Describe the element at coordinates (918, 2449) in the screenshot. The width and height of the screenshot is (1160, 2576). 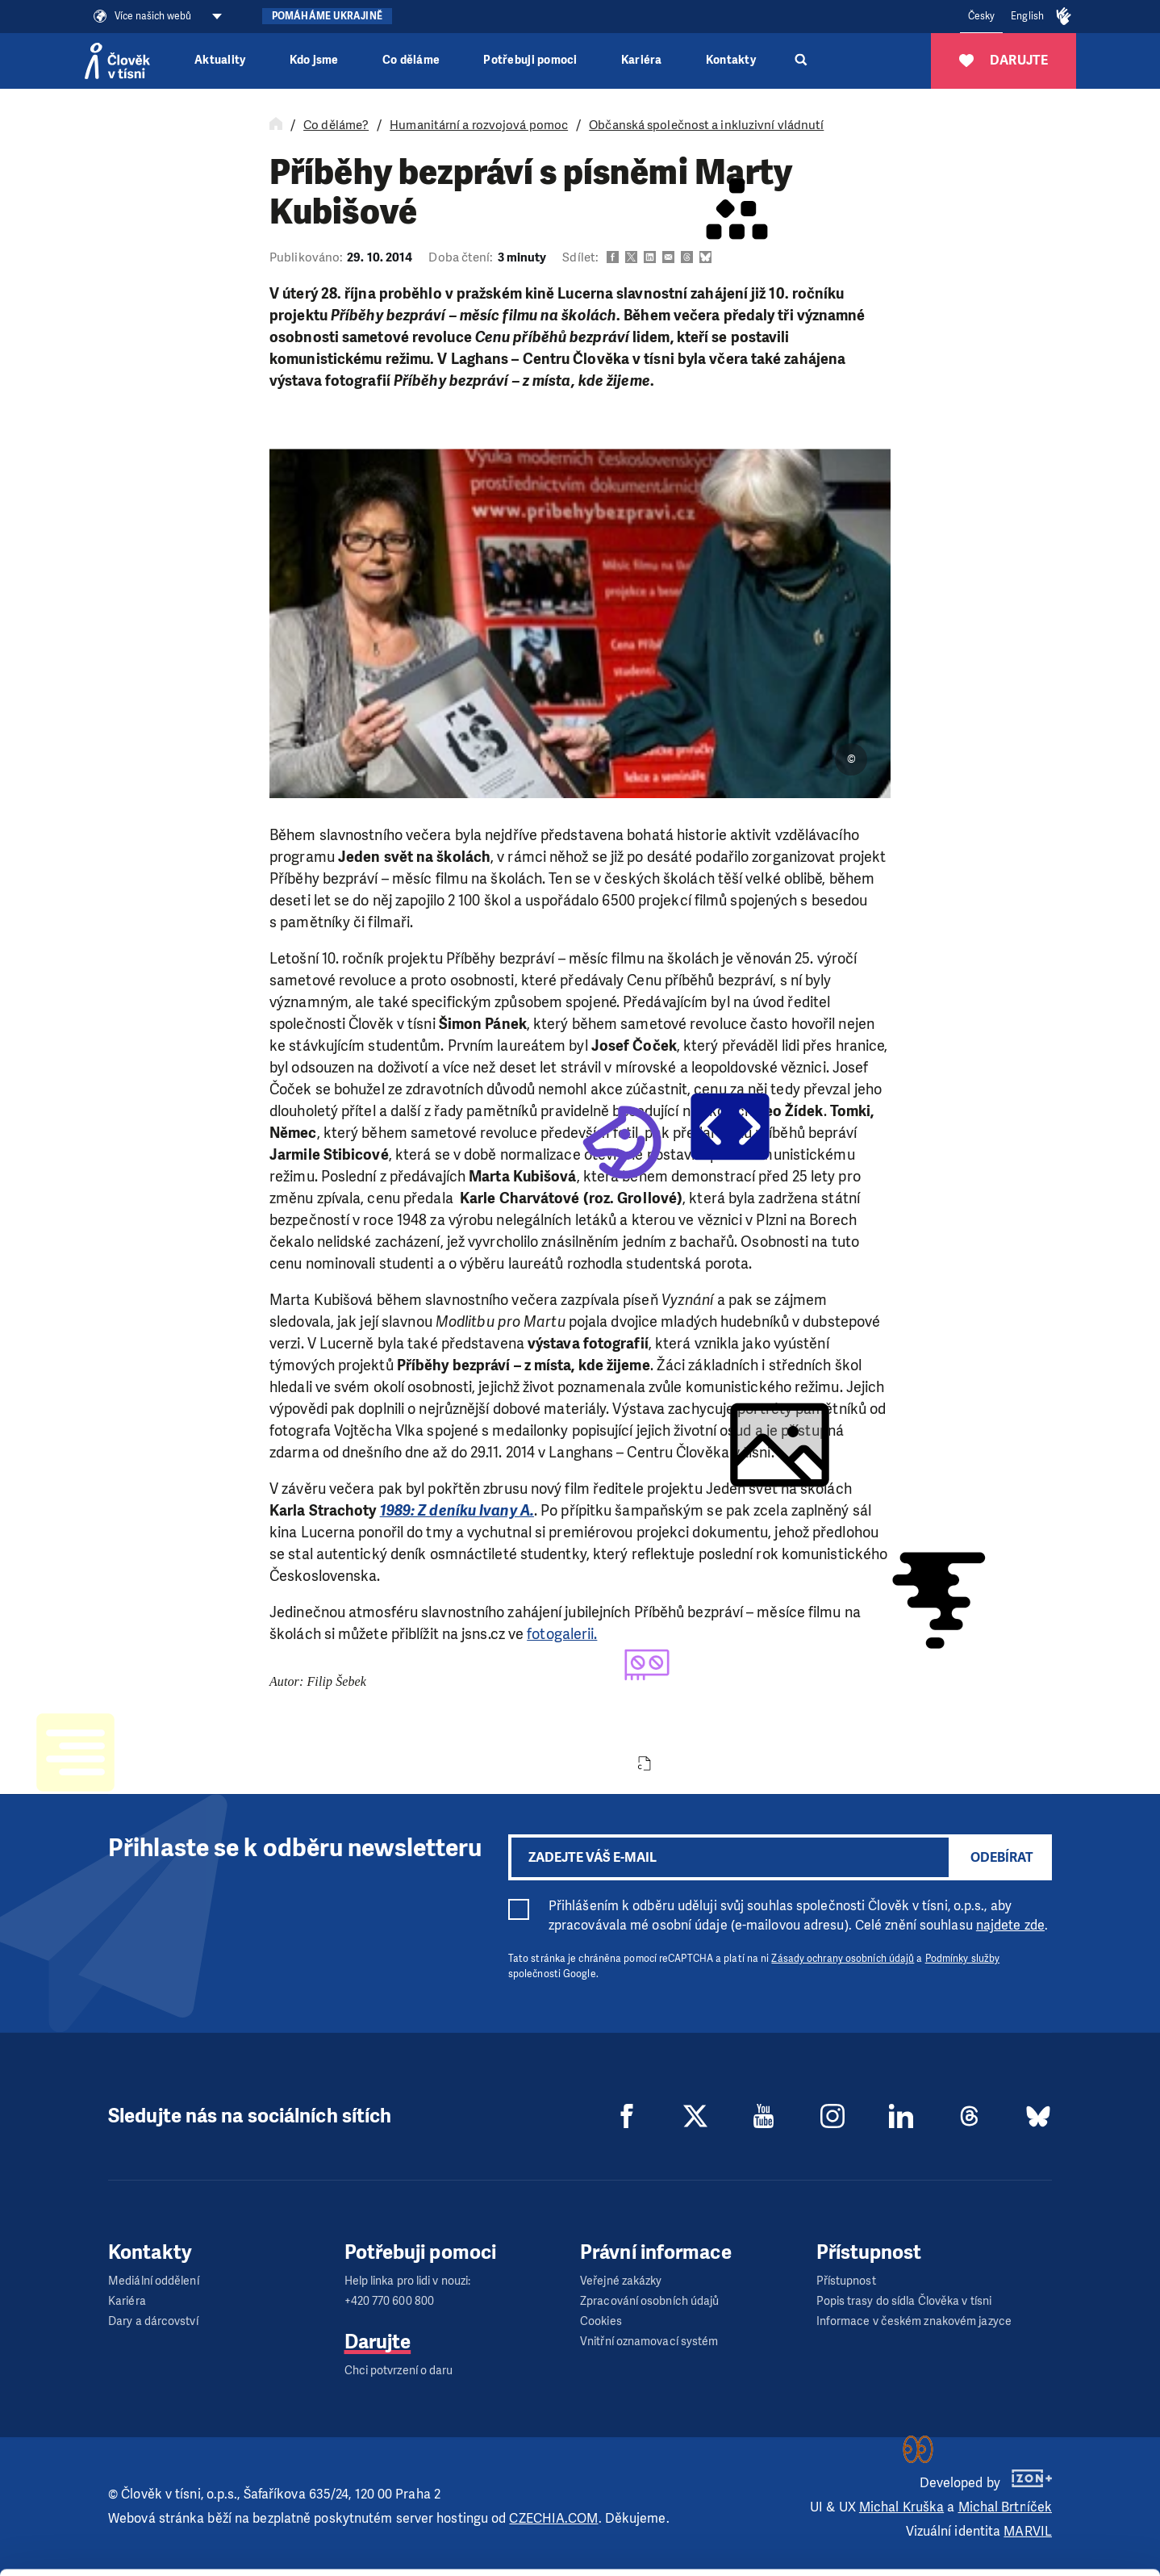
I see `view who has seen your content` at that location.